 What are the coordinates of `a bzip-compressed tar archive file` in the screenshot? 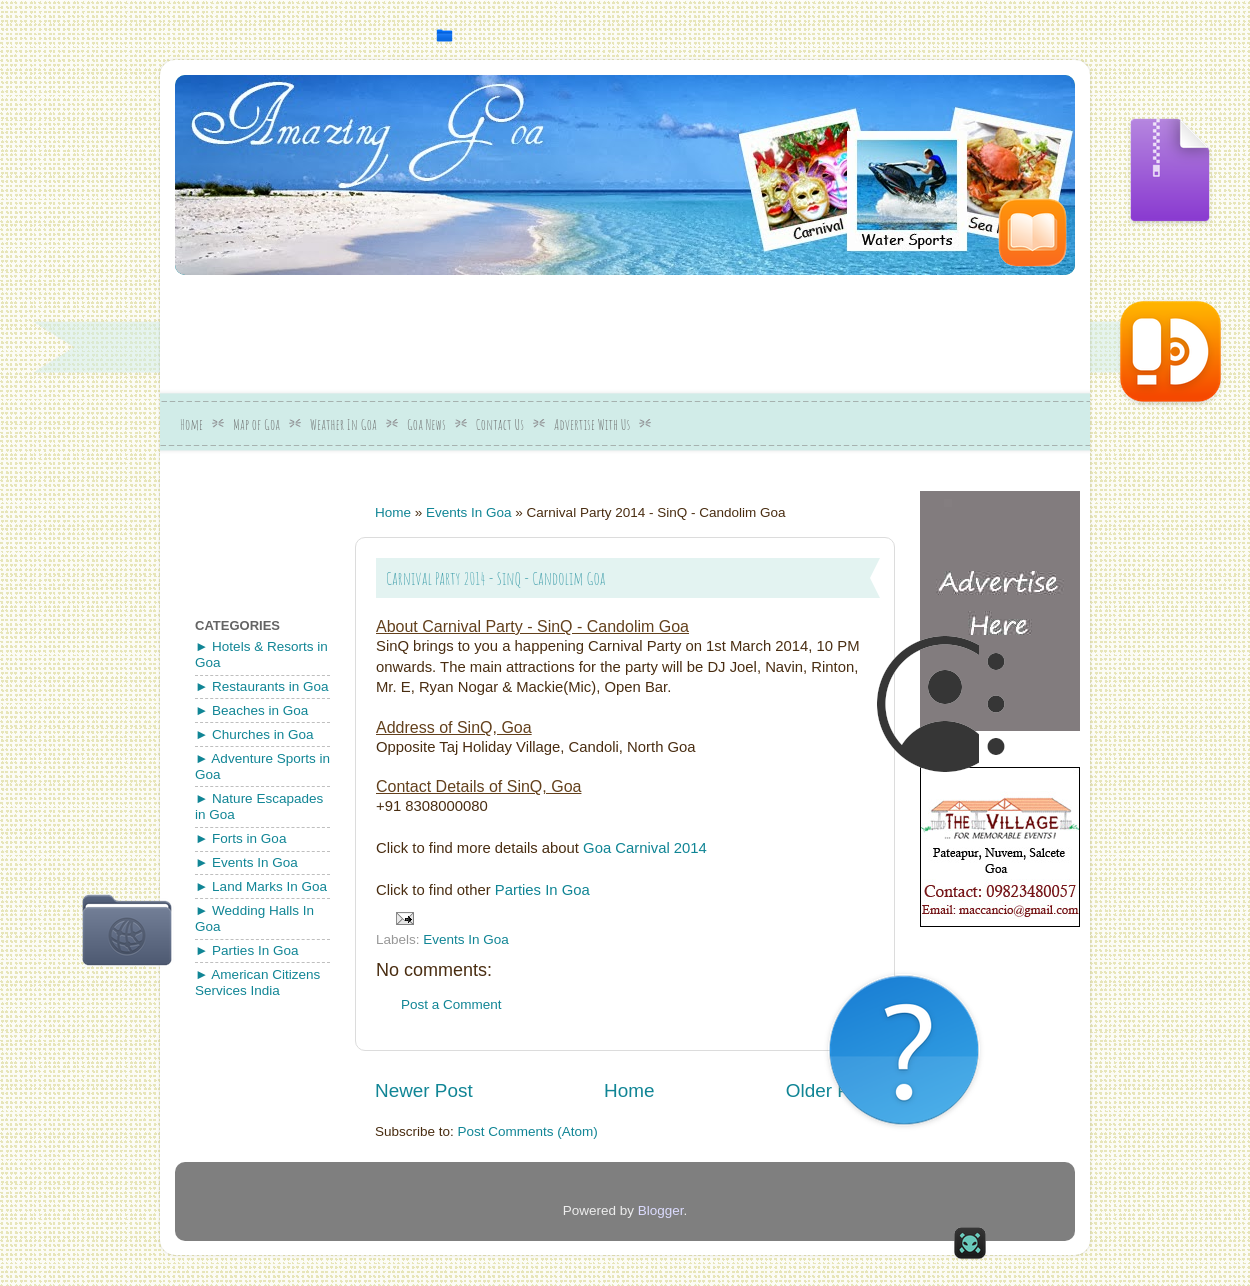 It's located at (1170, 172).